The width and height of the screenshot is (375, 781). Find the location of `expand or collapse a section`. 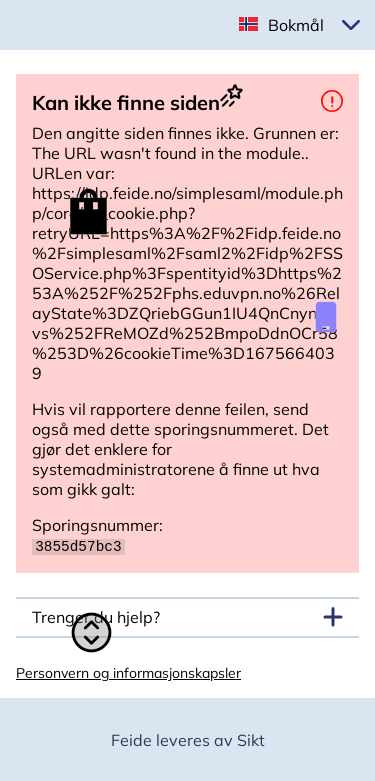

expand or collapse a section is located at coordinates (91, 632).